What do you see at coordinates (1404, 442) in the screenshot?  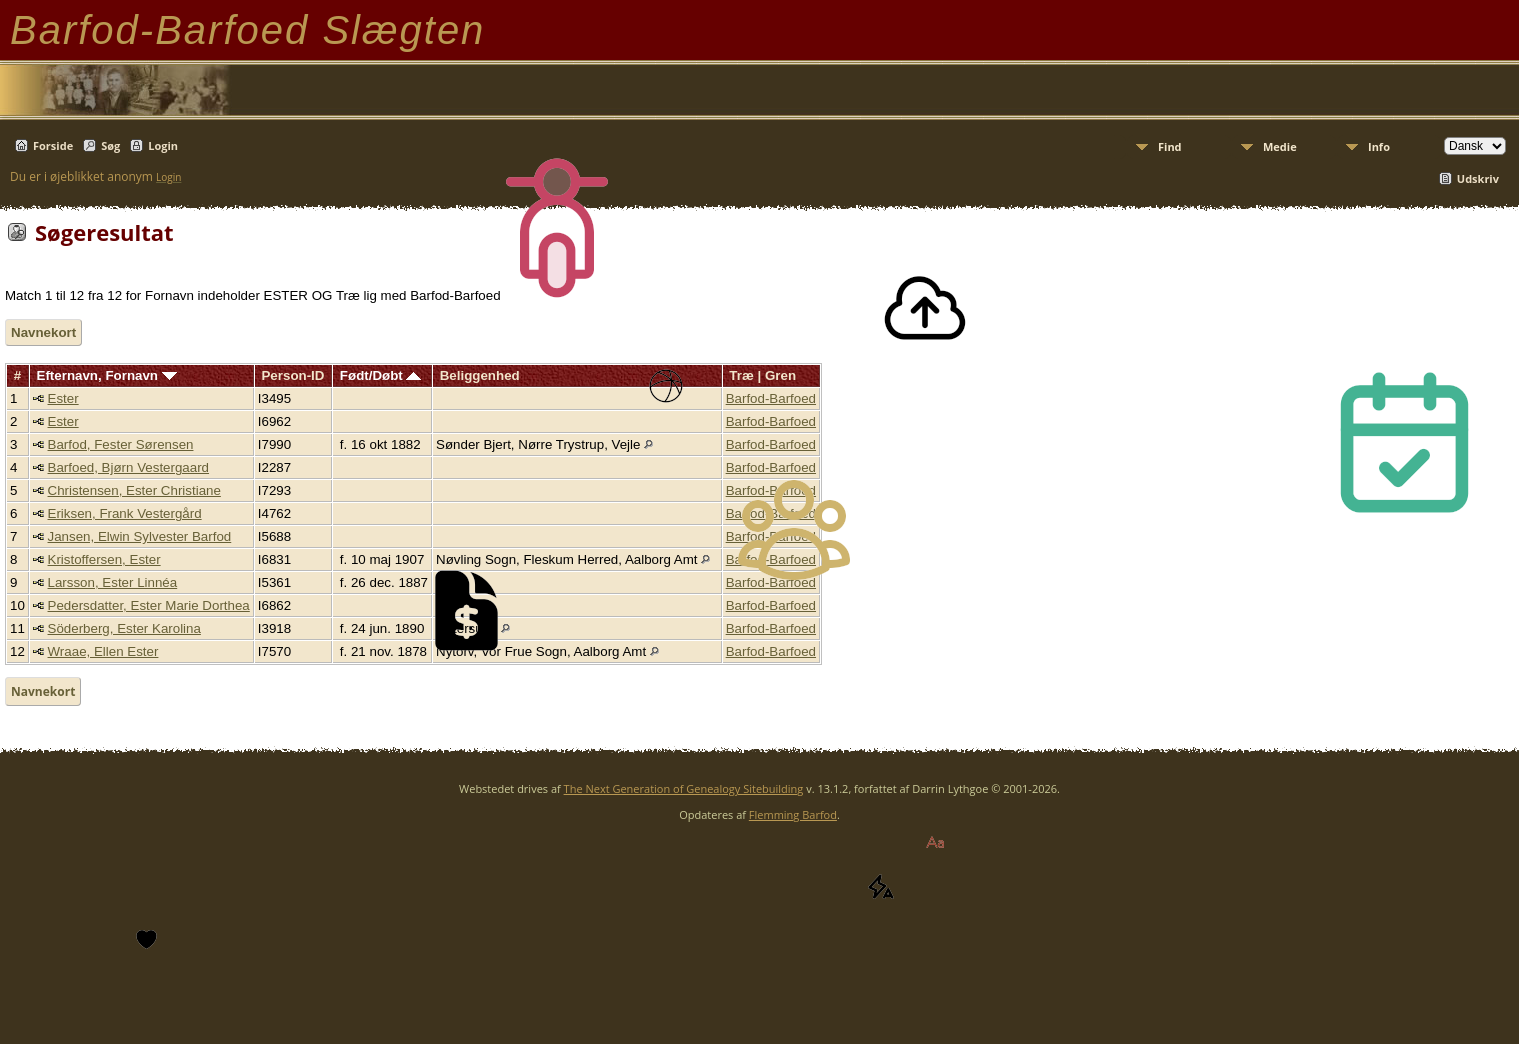 I see `confirm or complete a scheduled event` at bounding box center [1404, 442].